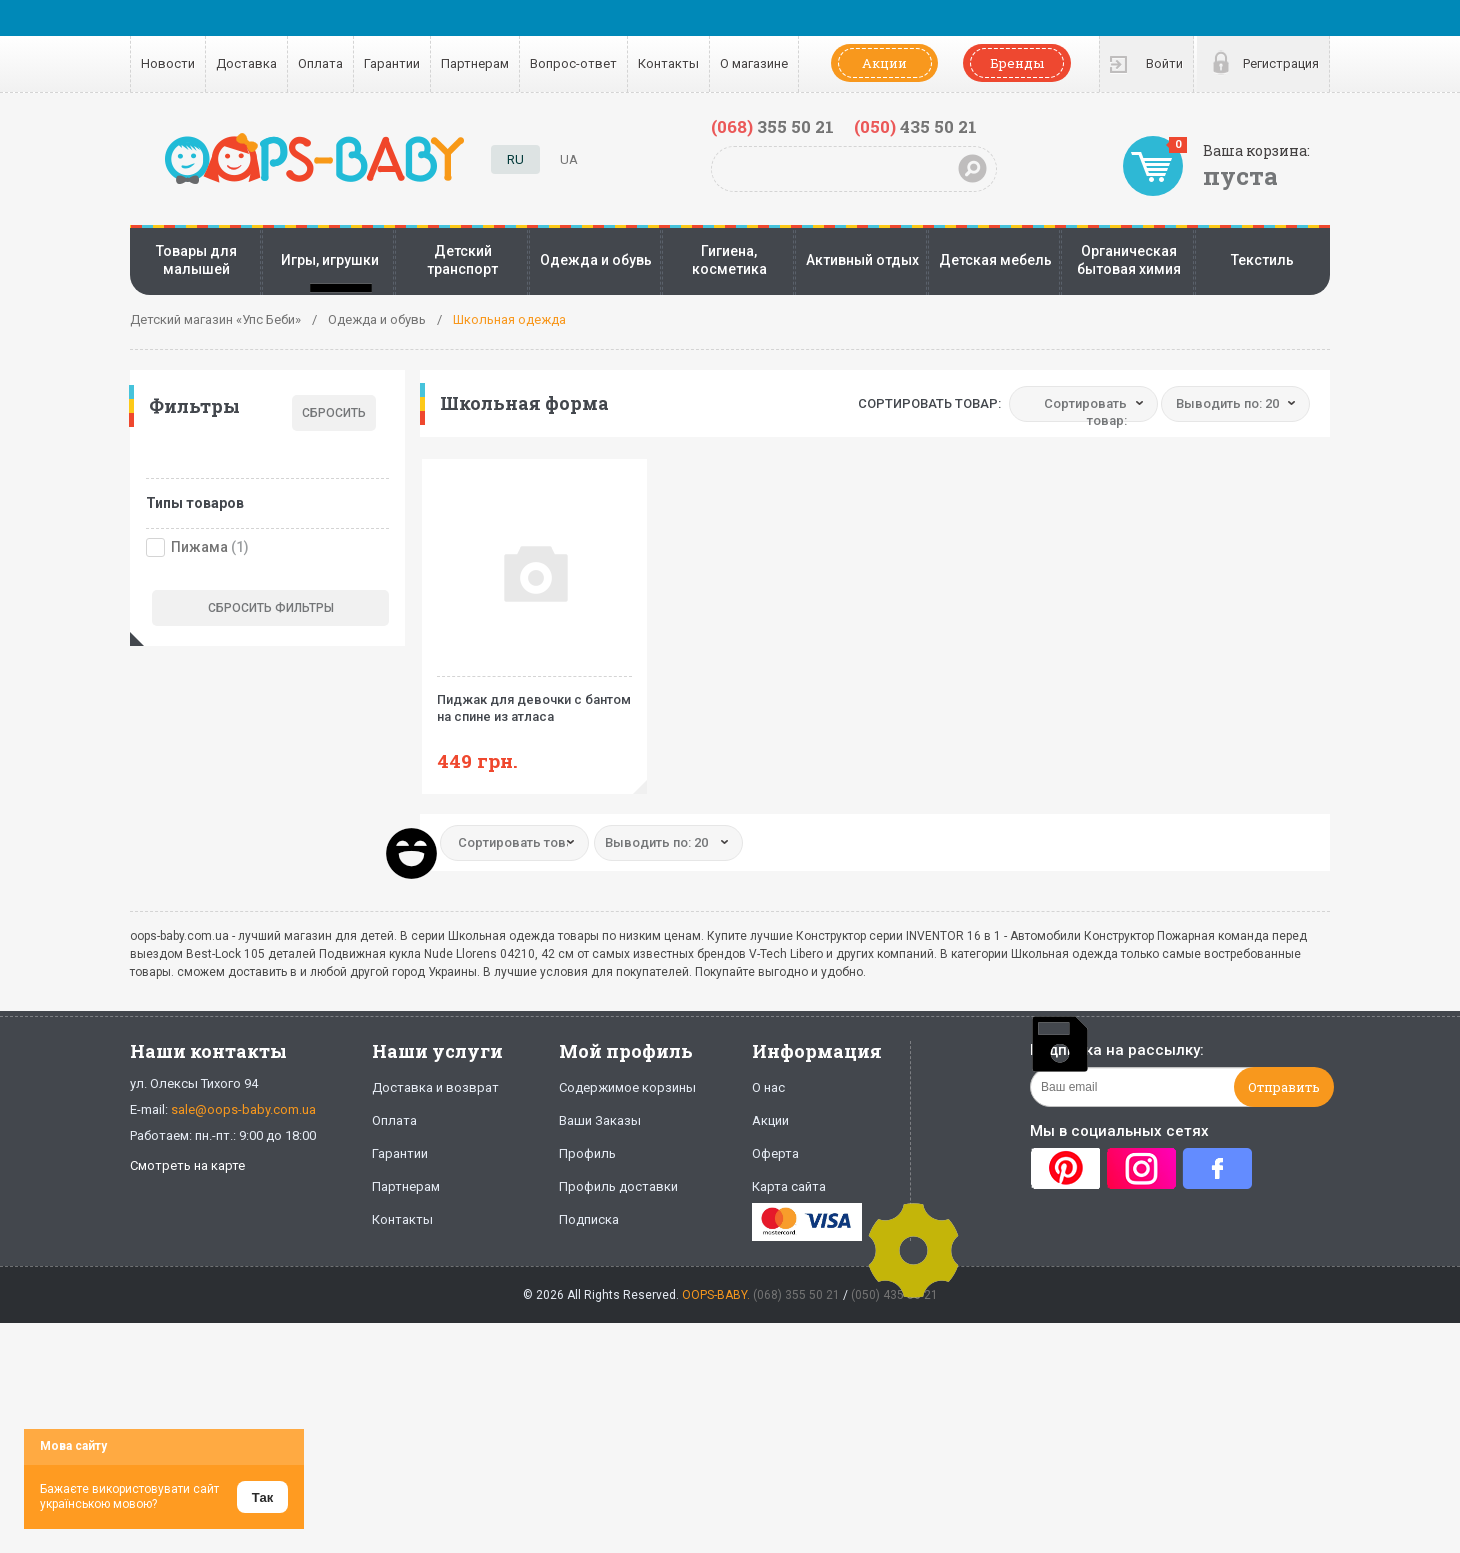  What do you see at coordinates (411, 853) in the screenshot?
I see `react with laughter to a message` at bounding box center [411, 853].